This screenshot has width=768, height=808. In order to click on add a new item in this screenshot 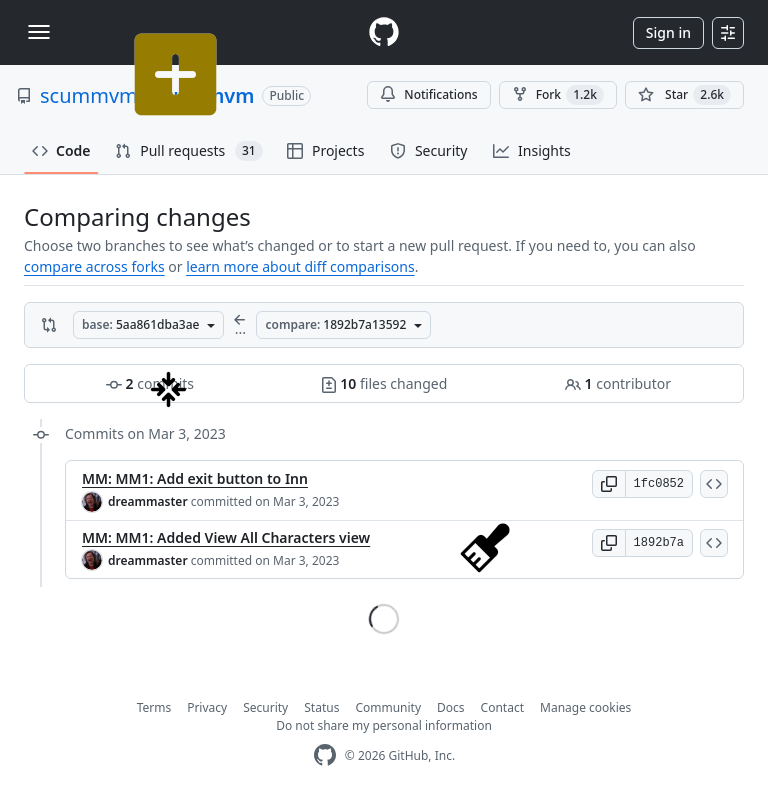, I will do `click(175, 74)`.